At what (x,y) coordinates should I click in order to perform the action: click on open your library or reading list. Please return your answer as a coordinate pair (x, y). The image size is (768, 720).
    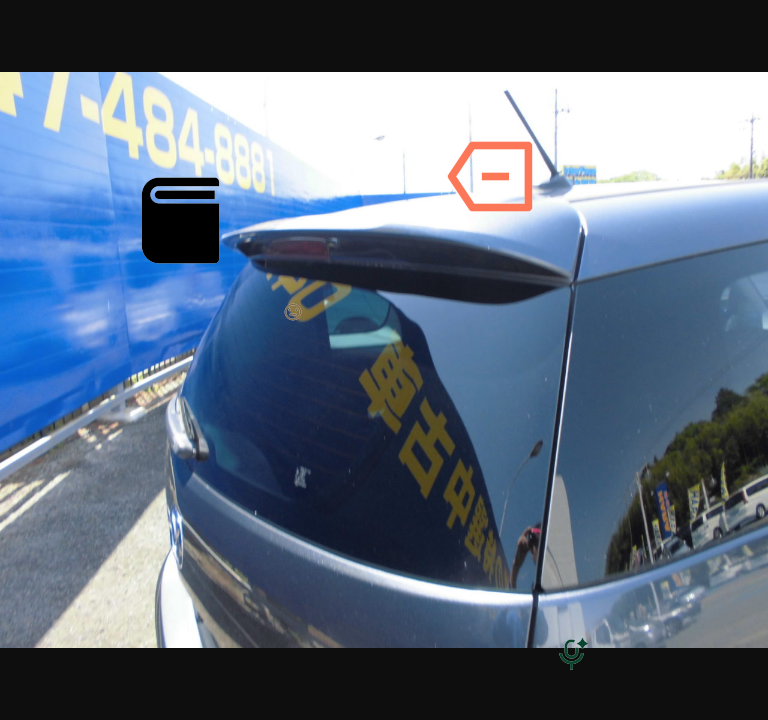
    Looking at the image, I should click on (180, 220).